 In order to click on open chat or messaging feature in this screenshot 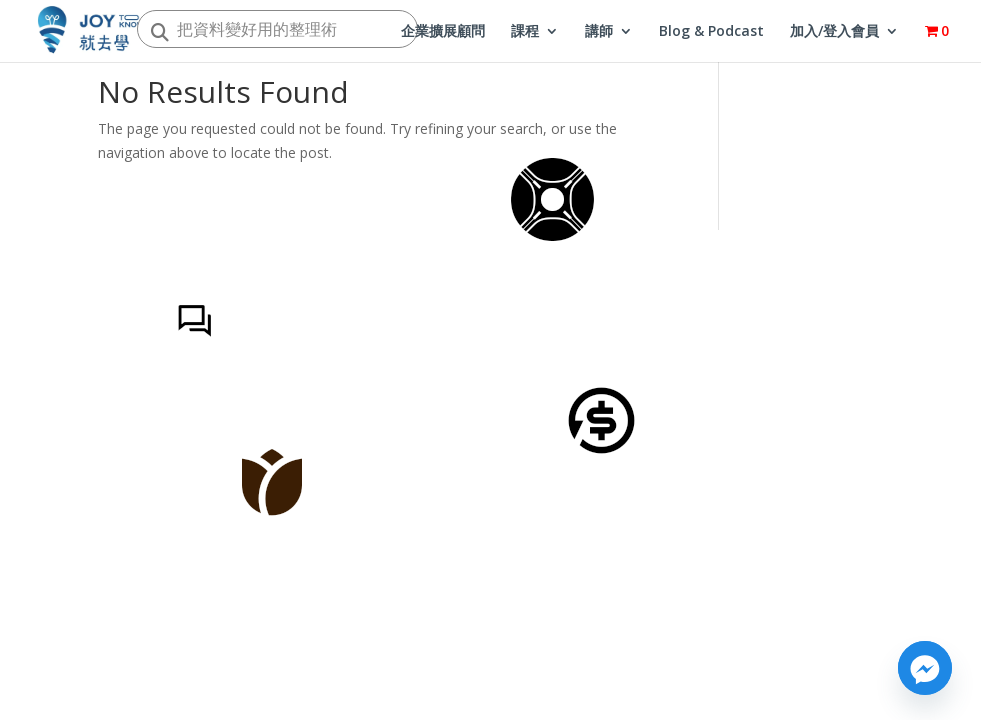, I will do `click(195, 320)`.